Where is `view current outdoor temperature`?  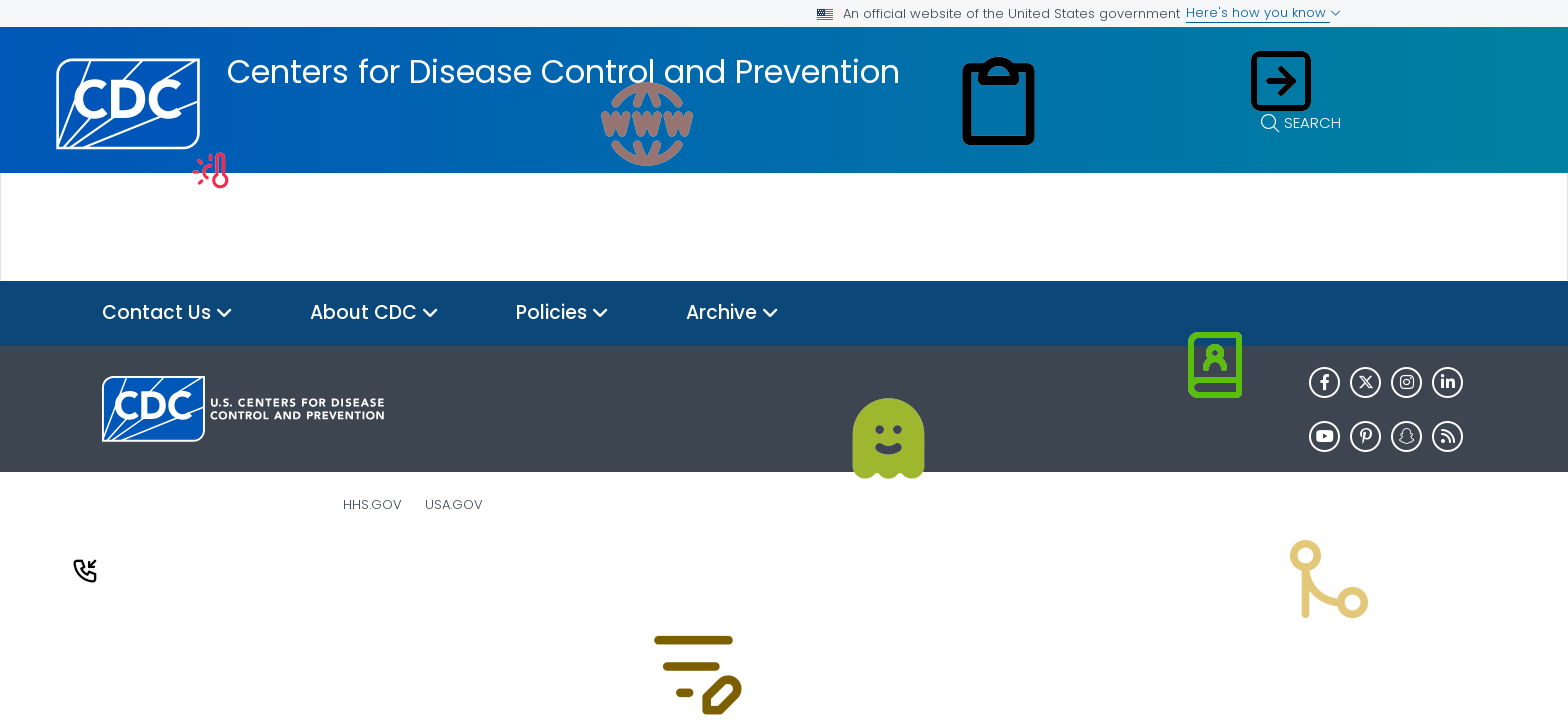 view current outdoor temperature is located at coordinates (210, 170).